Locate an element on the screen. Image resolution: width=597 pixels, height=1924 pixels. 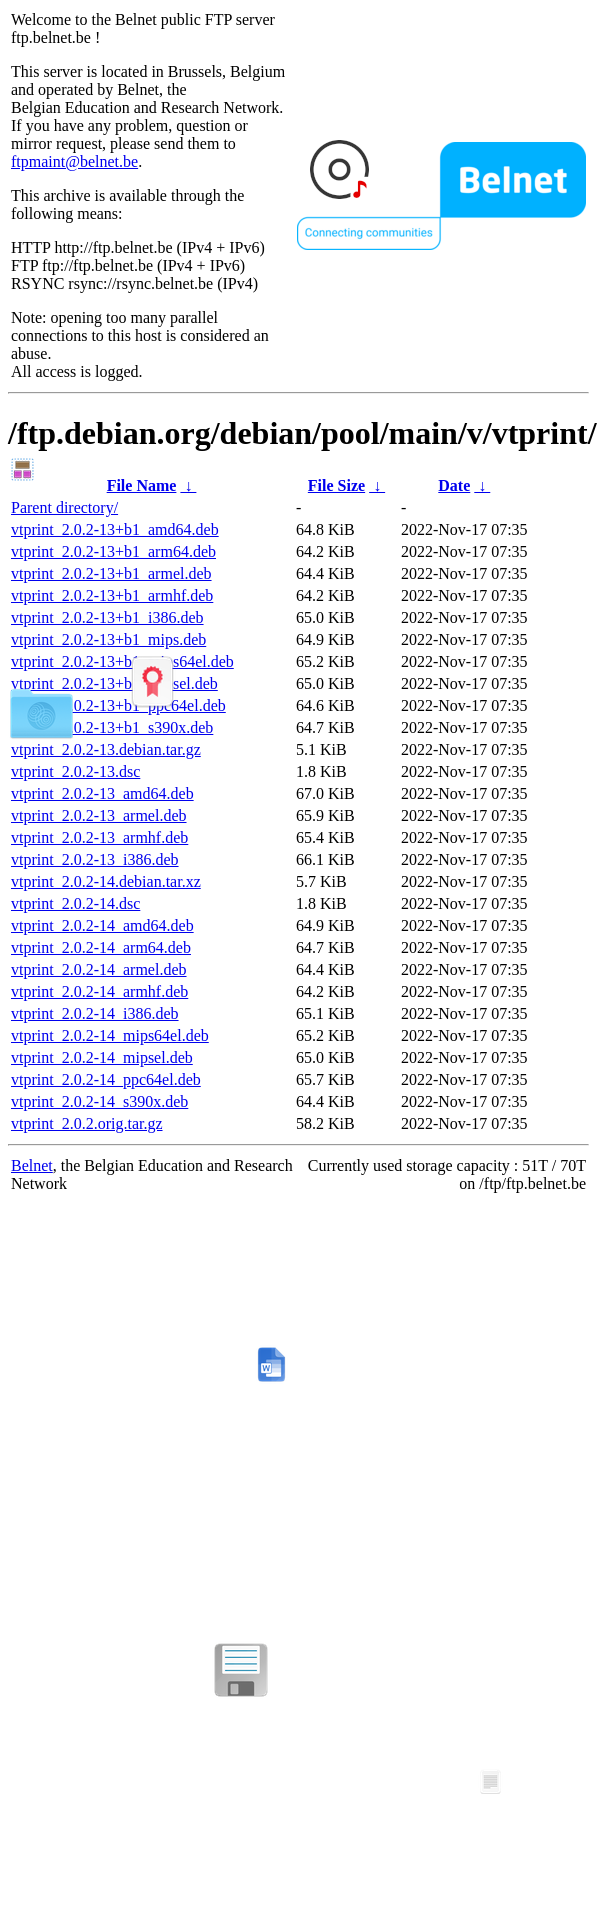
microsoft word document file is located at coordinates (271, 1364).